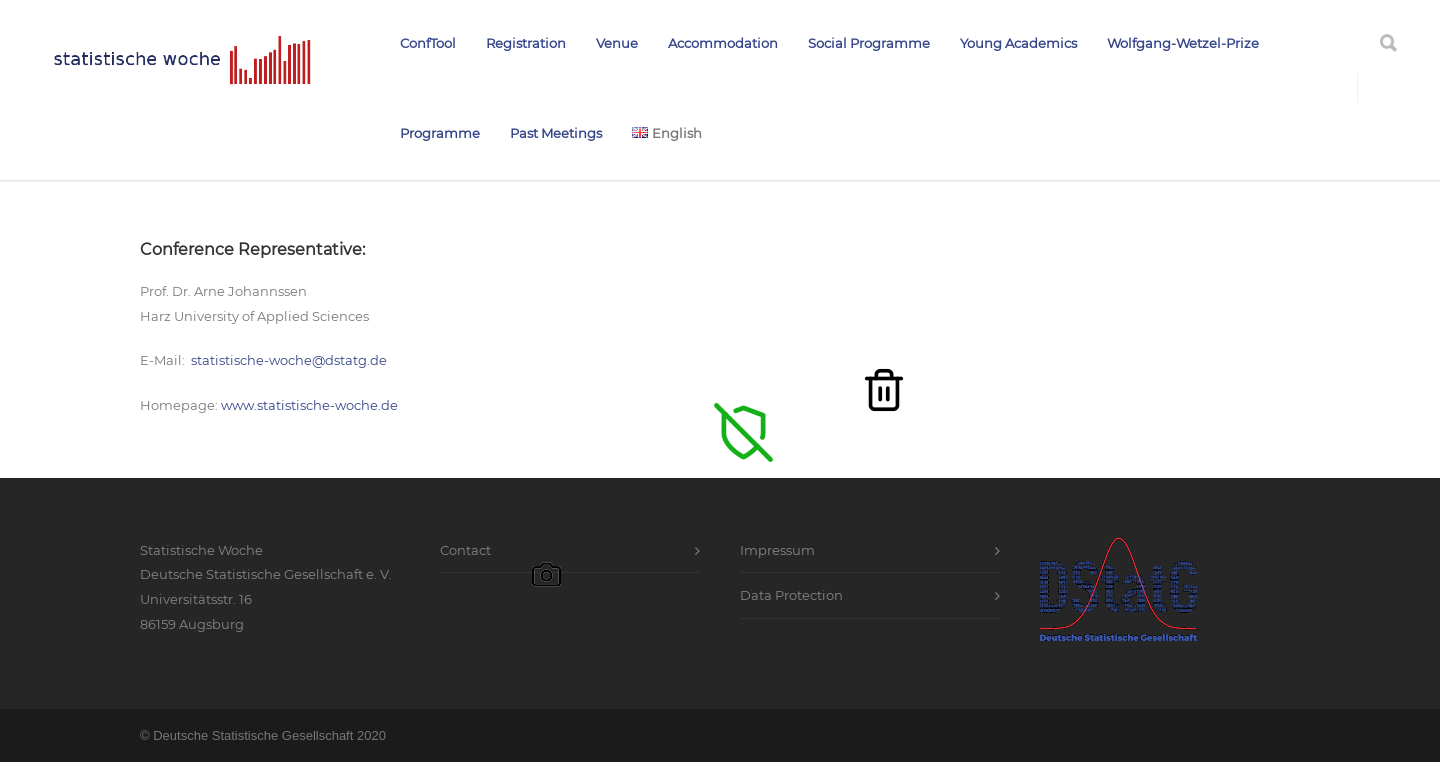 The height and width of the screenshot is (762, 1440). I want to click on take a photo, so click(546, 574).